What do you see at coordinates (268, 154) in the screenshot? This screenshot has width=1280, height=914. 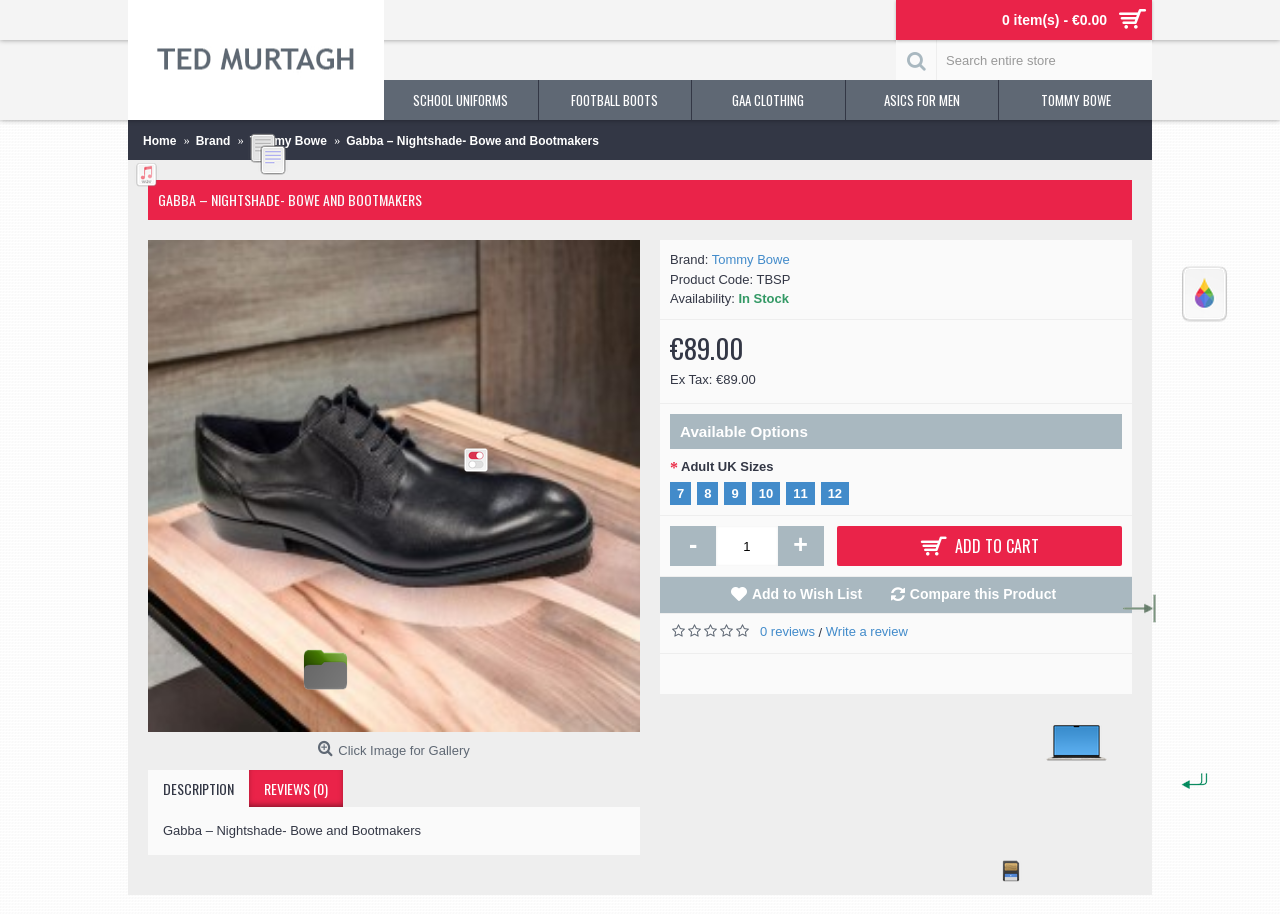 I see `copy selected content to clipboard` at bounding box center [268, 154].